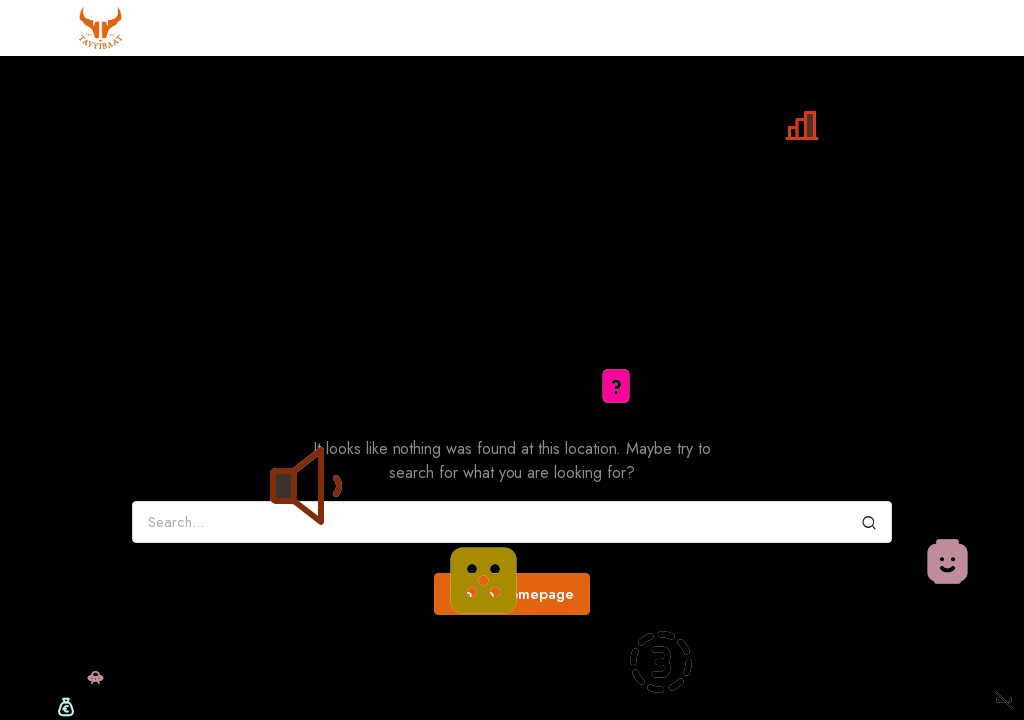 This screenshot has height=720, width=1024. I want to click on access building blocks or modular components, so click(947, 561).